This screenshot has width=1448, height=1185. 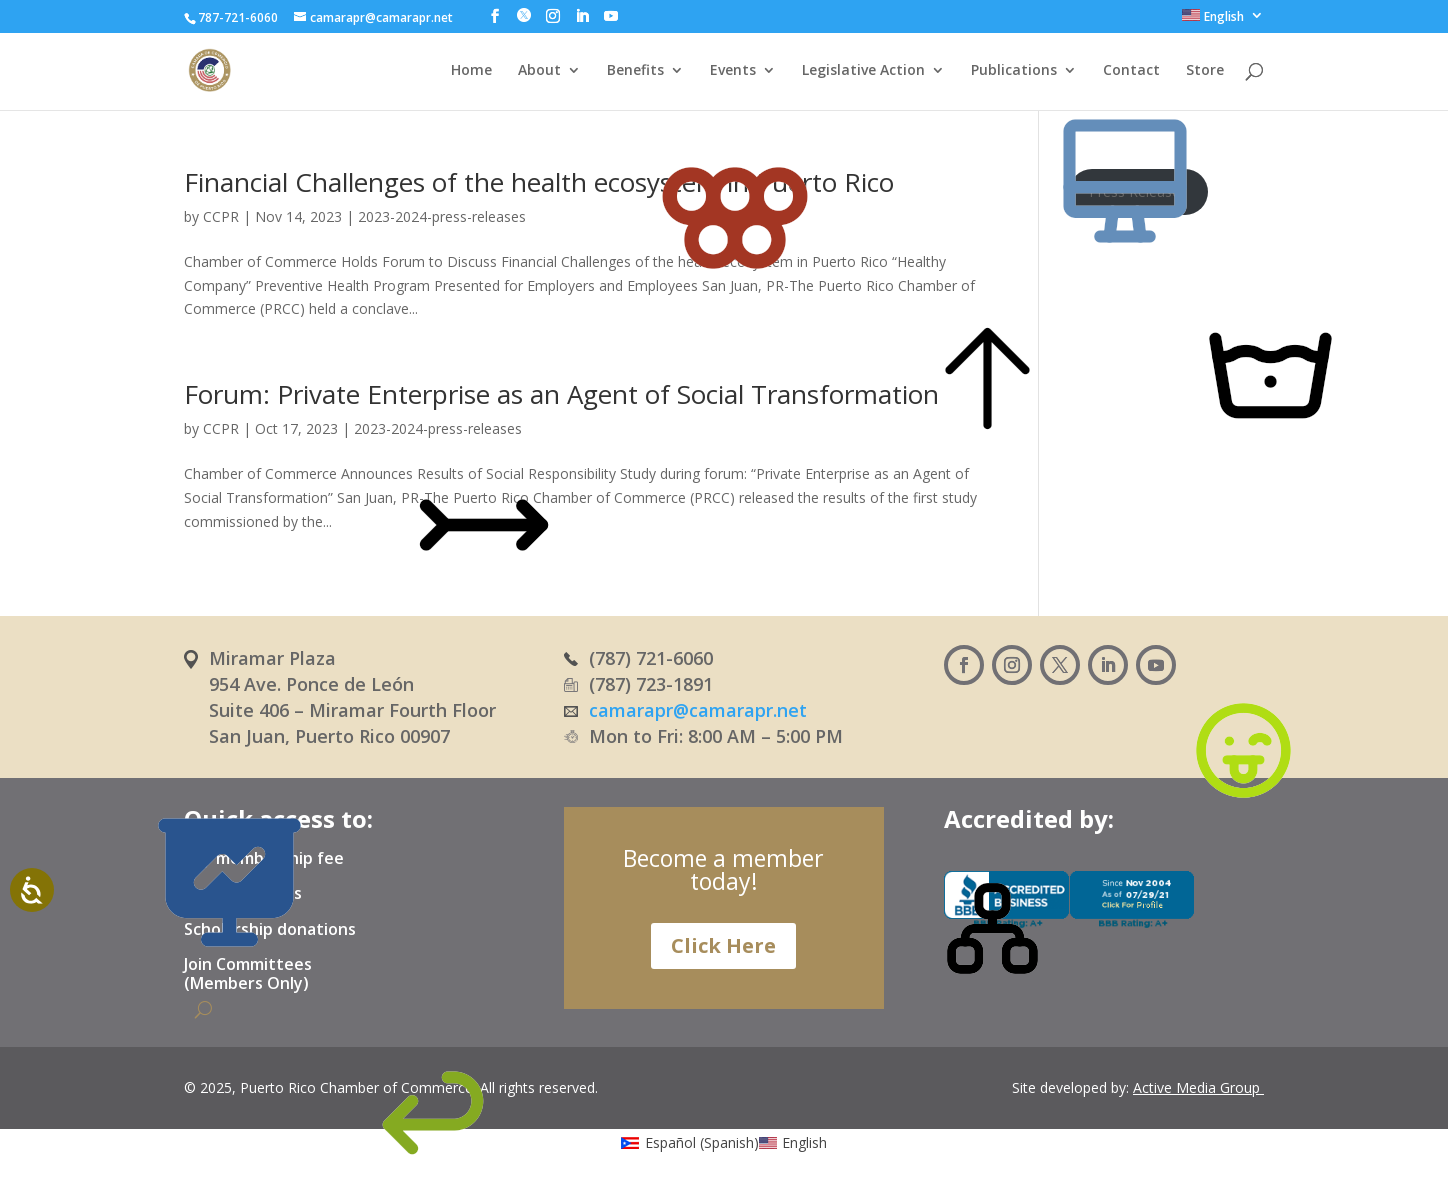 What do you see at coordinates (1125, 181) in the screenshot?
I see `view on desktop display` at bounding box center [1125, 181].